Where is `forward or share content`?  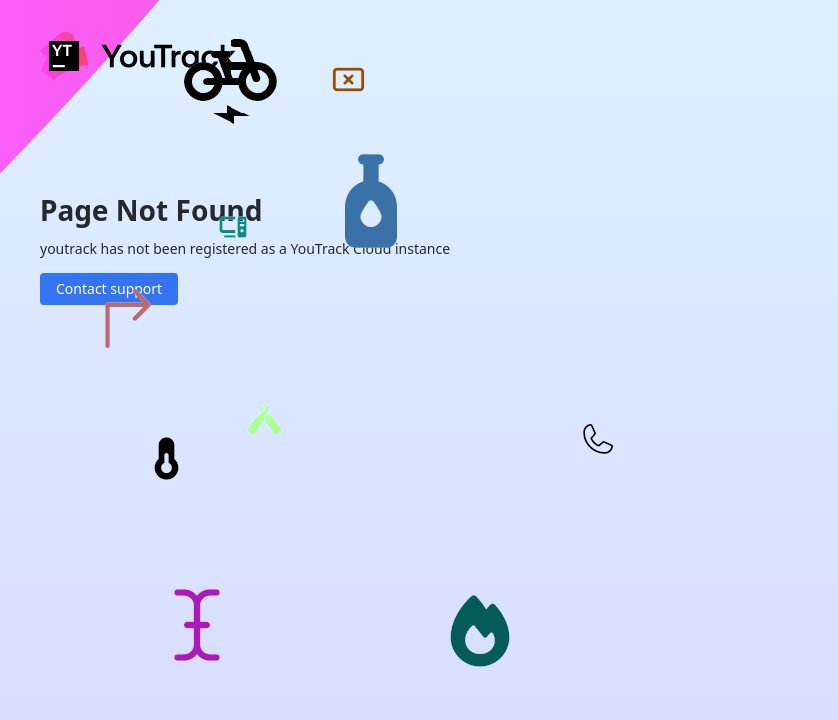
forward or share content is located at coordinates (123, 318).